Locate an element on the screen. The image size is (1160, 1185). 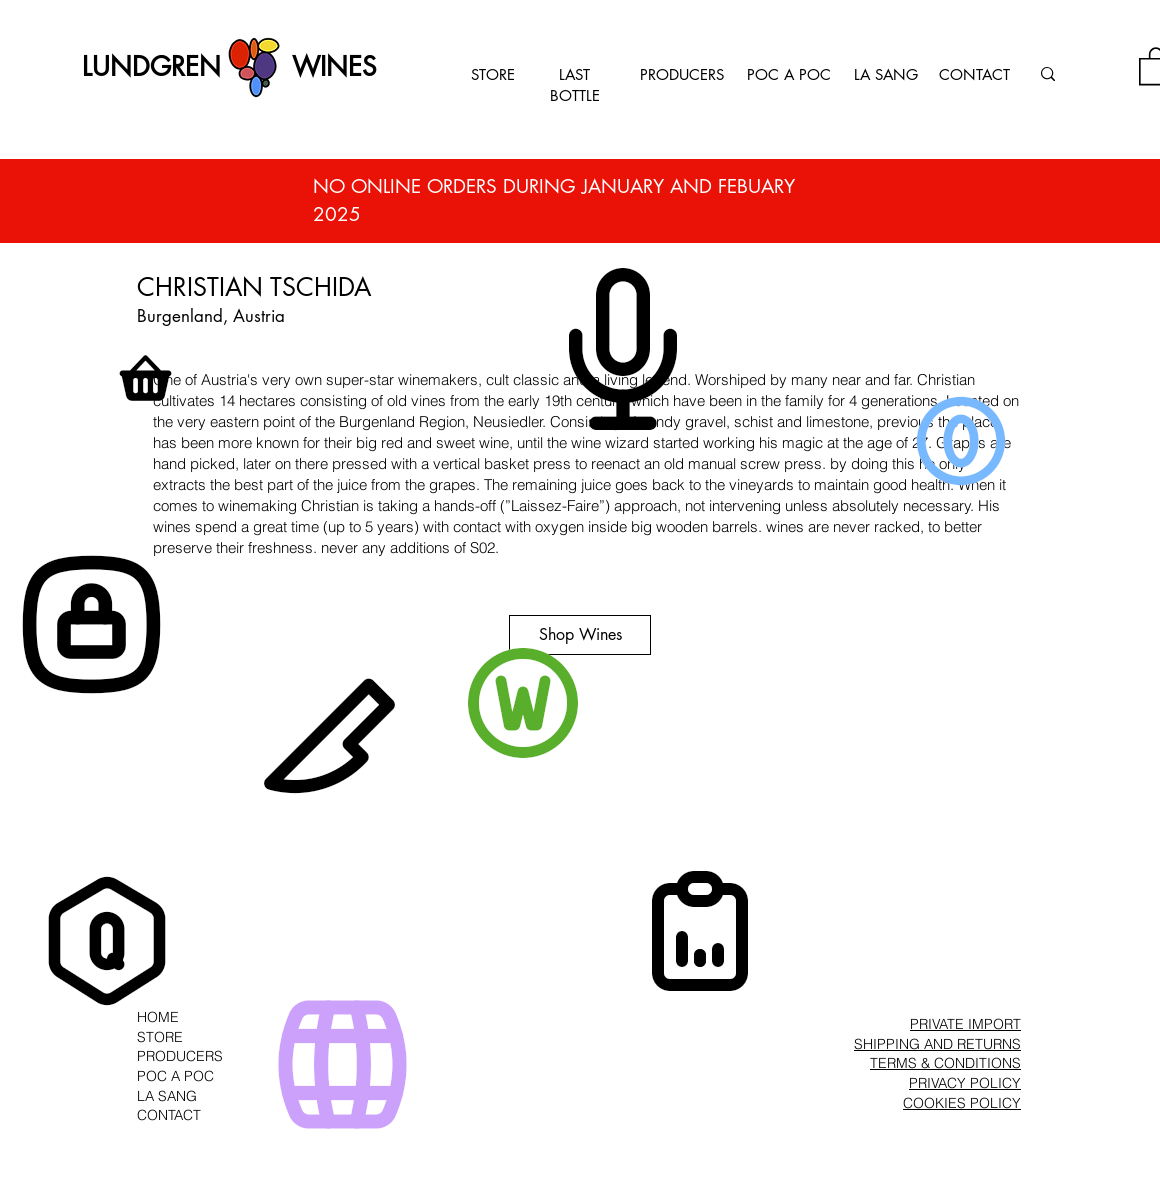
indicates a Q-labeled category or section is located at coordinates (107, 941).